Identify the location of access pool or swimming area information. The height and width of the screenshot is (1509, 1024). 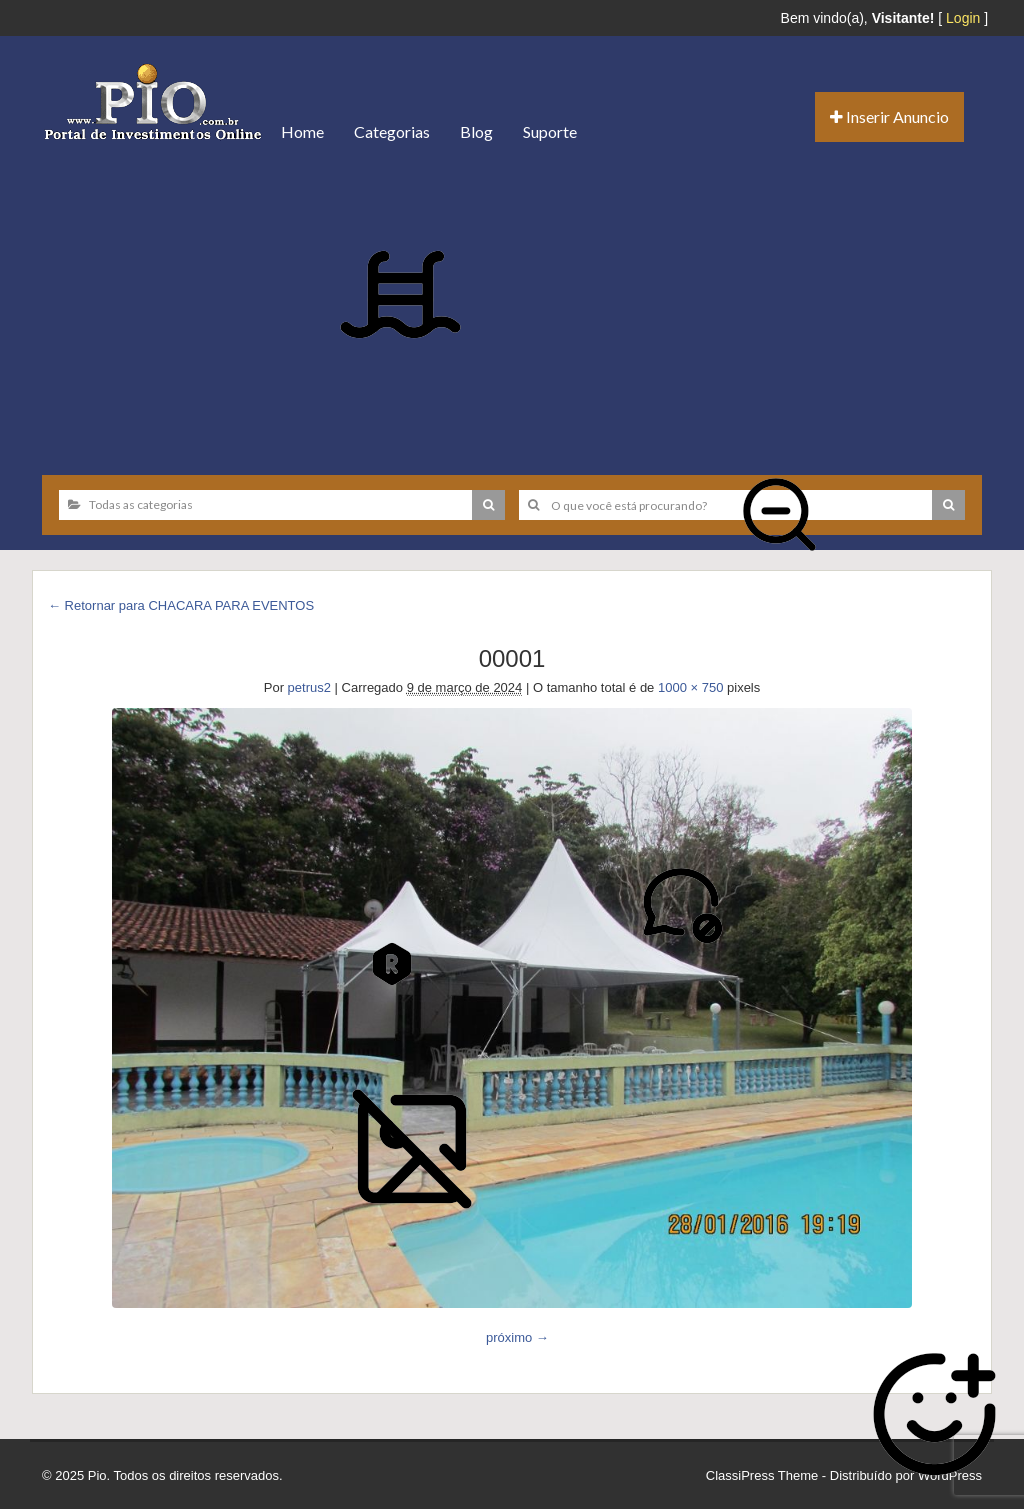
(400, 294).